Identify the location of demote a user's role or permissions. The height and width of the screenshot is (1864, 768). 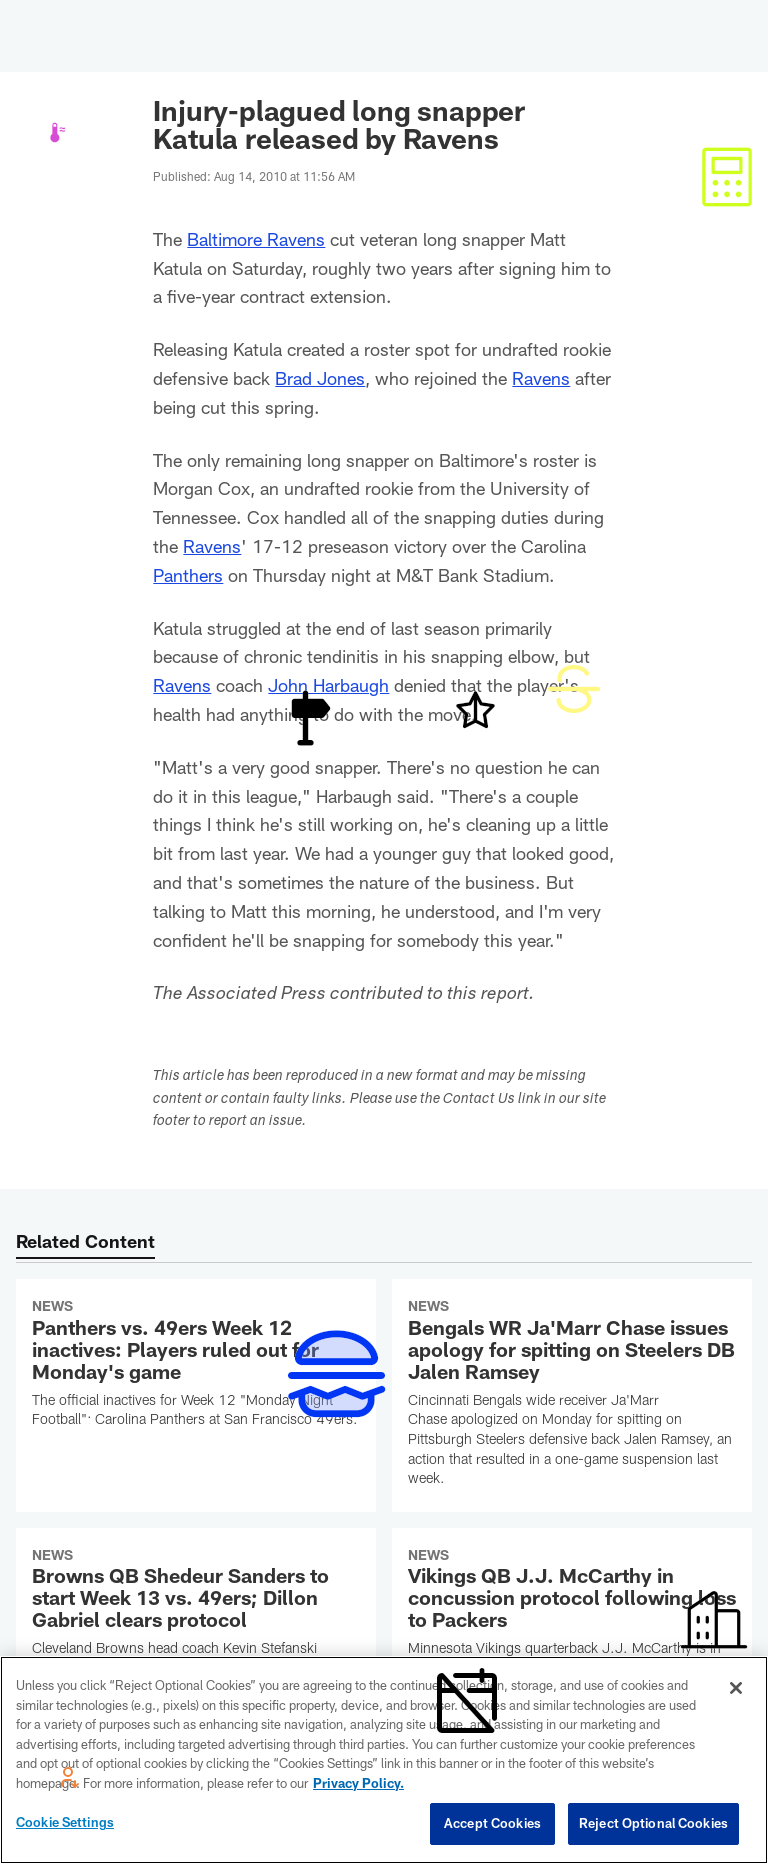
(68, 1777).